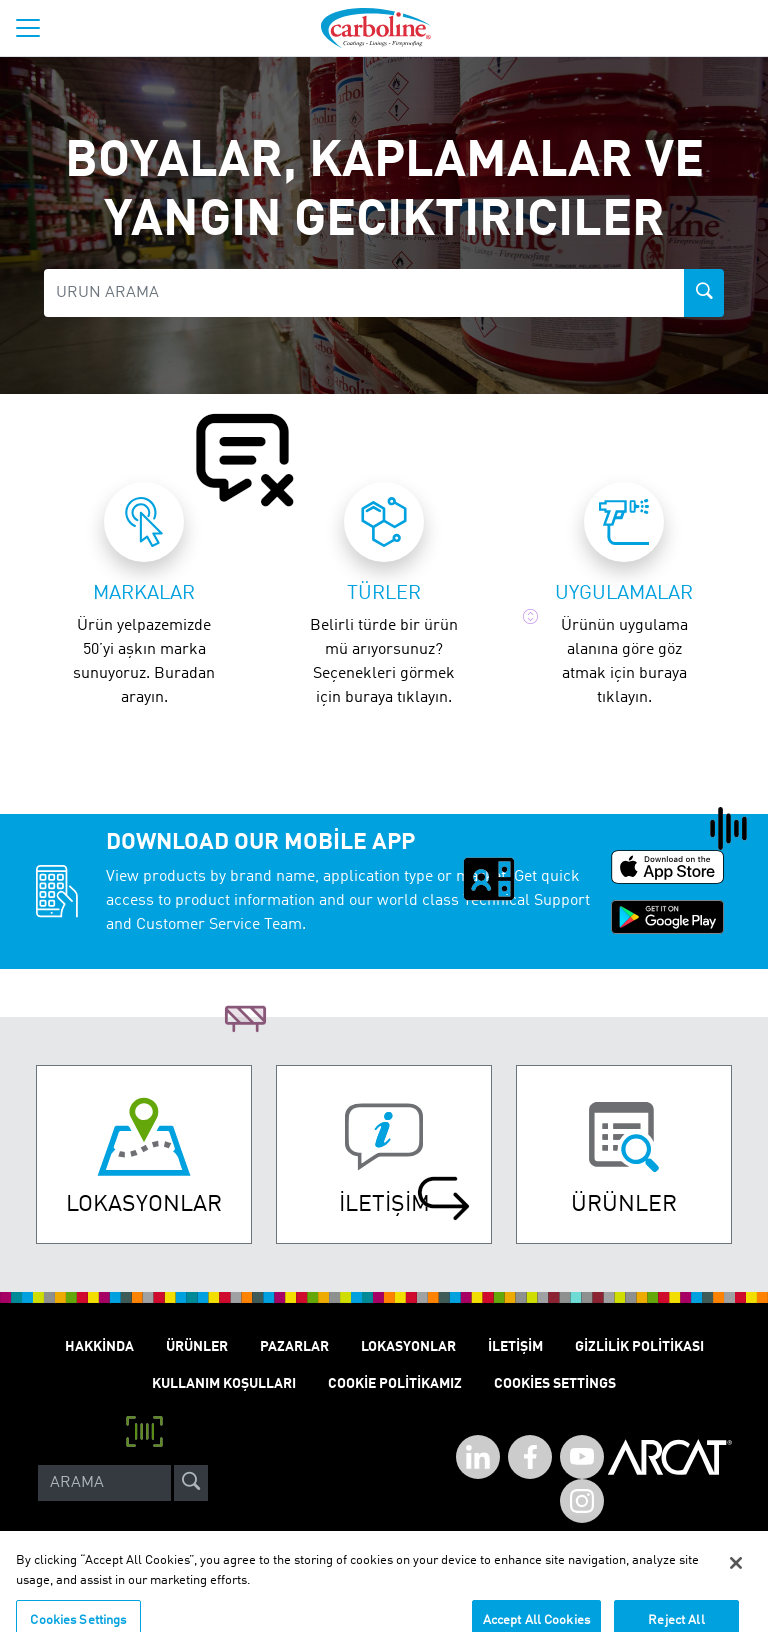 The height and width of the screenshot is (1632, 768). I want to click on delete a message or conversation, so click(242, 455).